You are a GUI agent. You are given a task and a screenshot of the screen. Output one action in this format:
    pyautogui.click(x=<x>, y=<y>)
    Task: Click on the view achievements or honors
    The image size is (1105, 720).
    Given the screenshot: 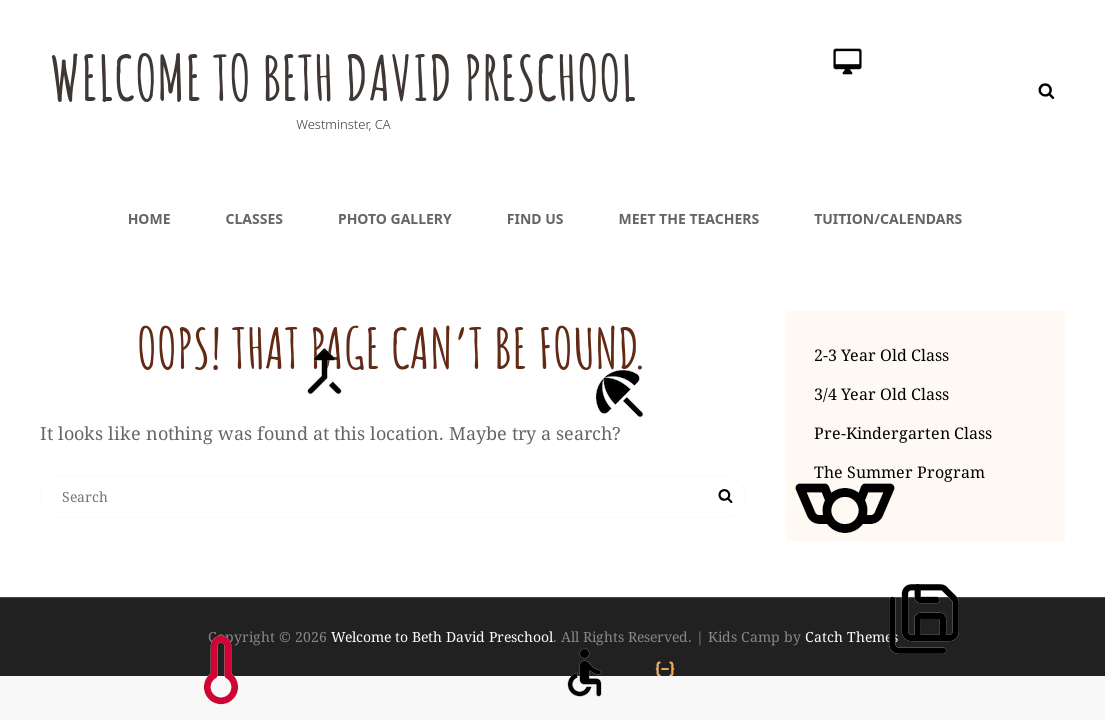 What is the action you would take?
    pyautogui.click(x=845, y=506)
    